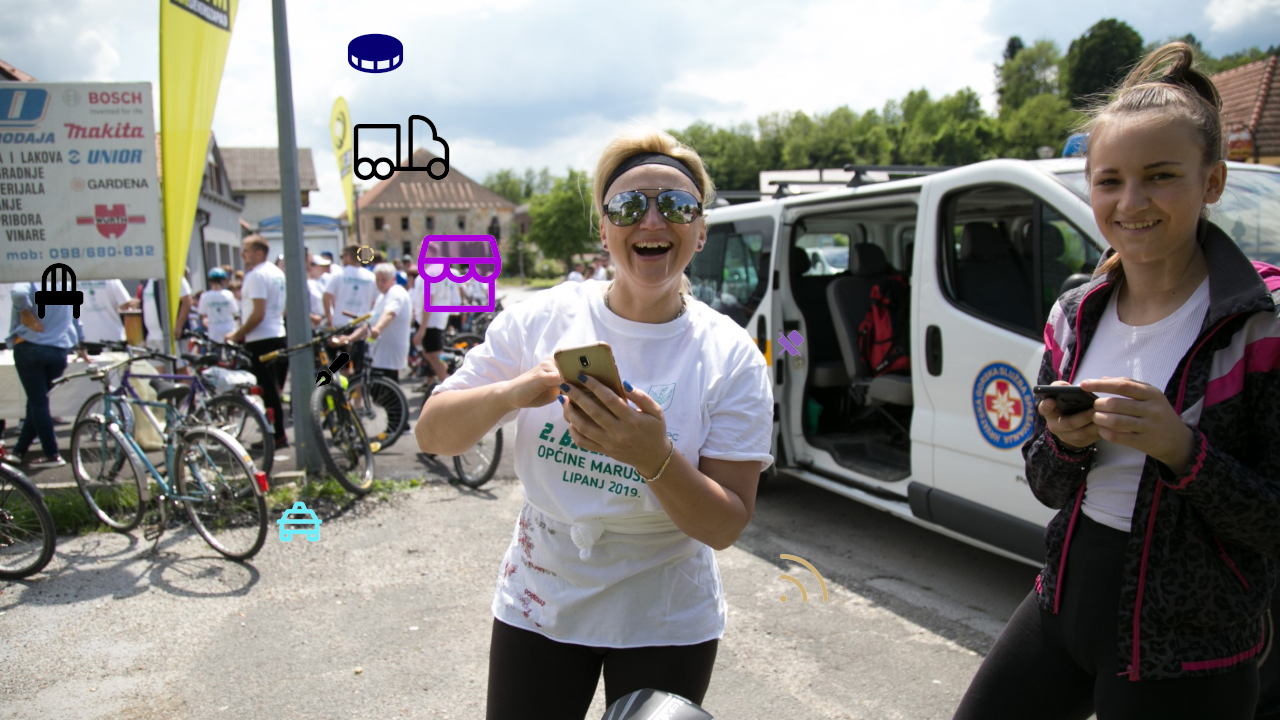  Describe the element at coordinates (401, 147) in the screenshot. I see `track shipment or delivery status` at that location.